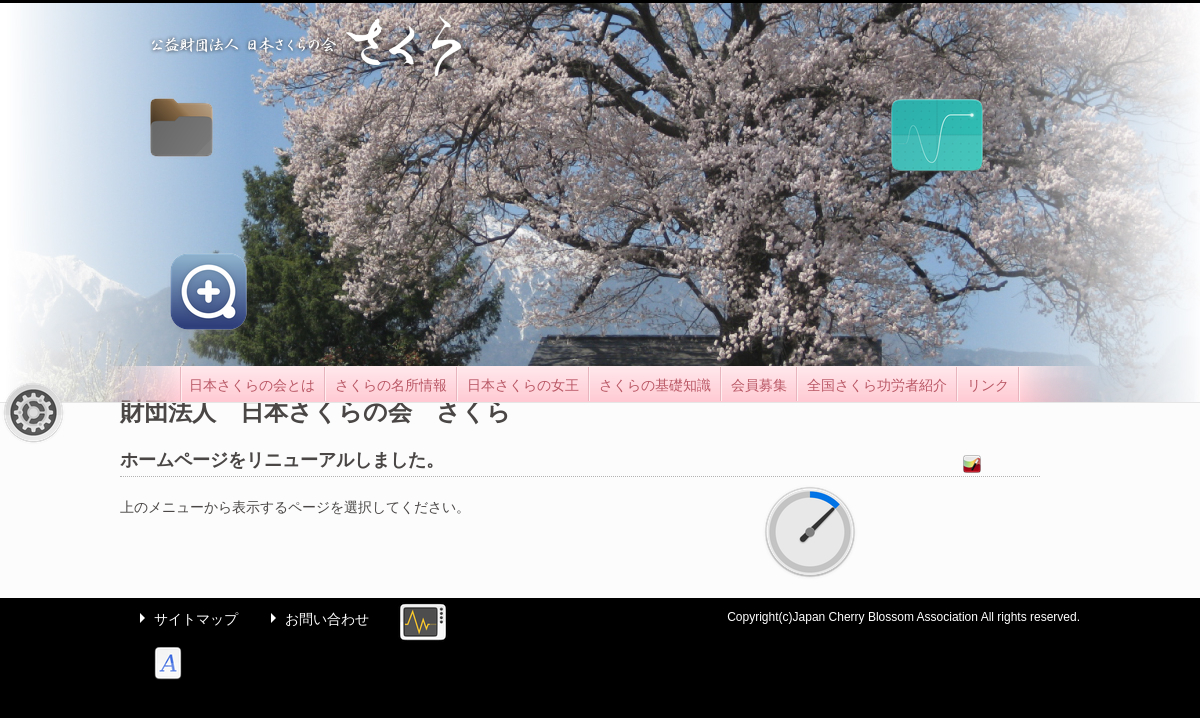 Image resolution: width=1200 pixels, height=720 pixels. Describe the element at coordinates (810, 532) in the screenshot. I see `open sysprof system profiler application` at that location.